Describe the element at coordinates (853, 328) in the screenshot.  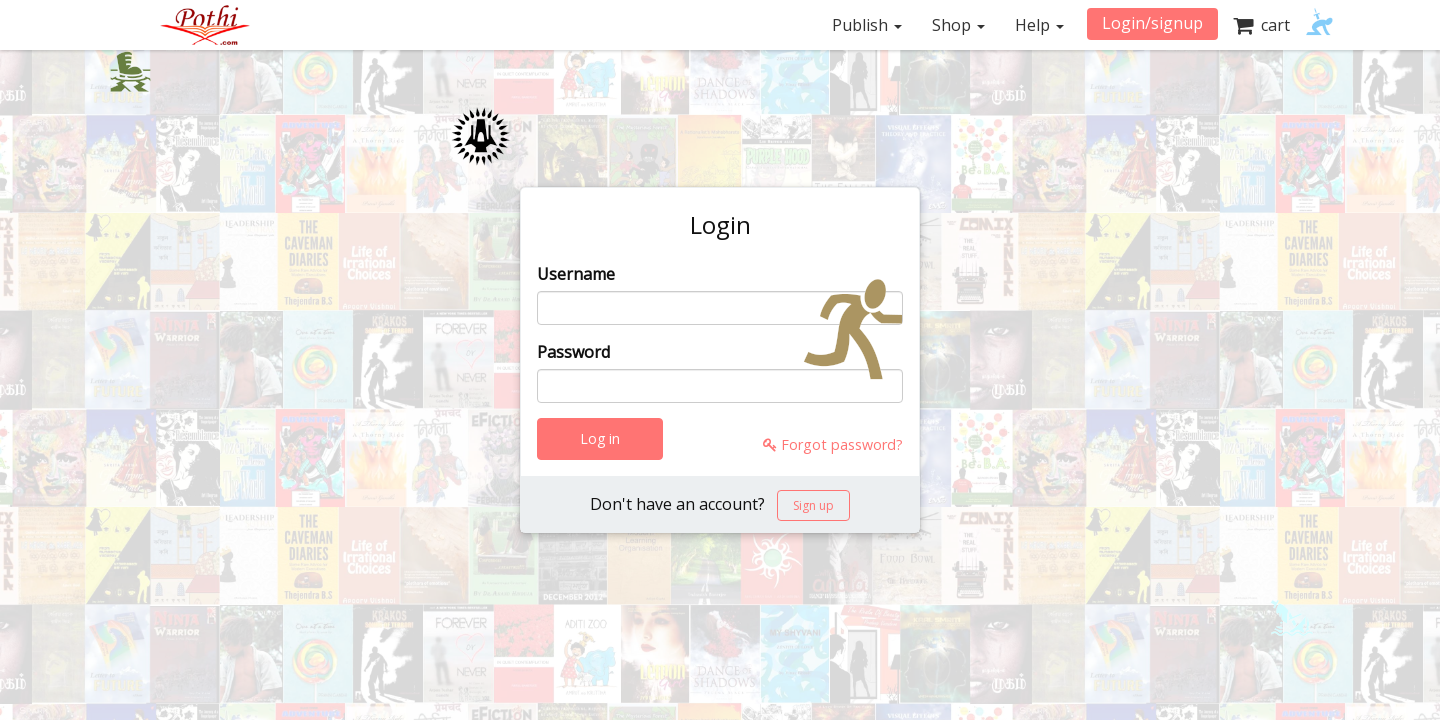
I see `start or resume running in a game` at that location.